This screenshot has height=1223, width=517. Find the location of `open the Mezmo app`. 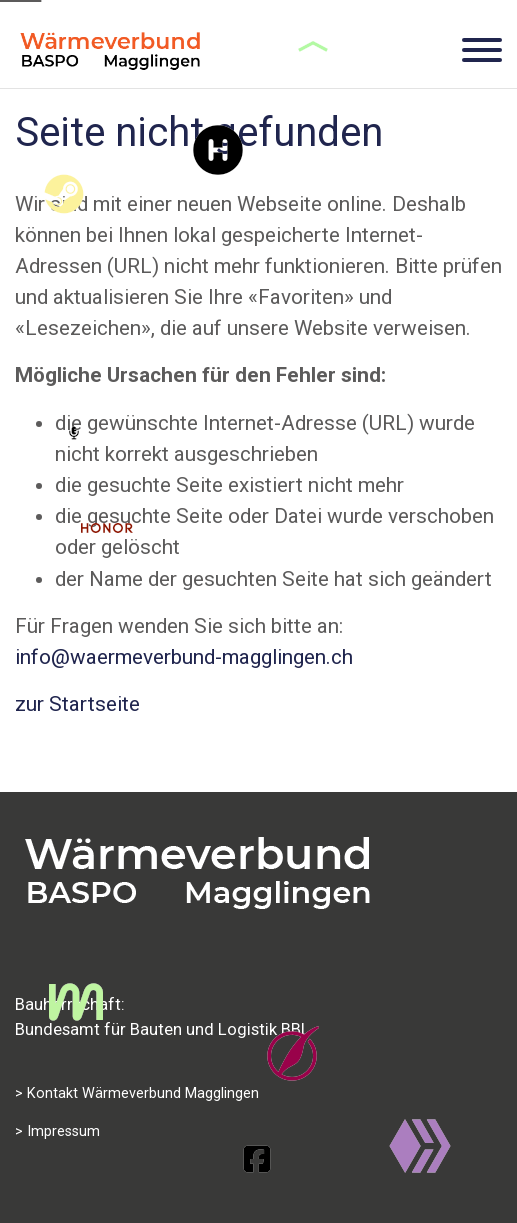

open the Mezmo app is located at coordinates (76, 1002).